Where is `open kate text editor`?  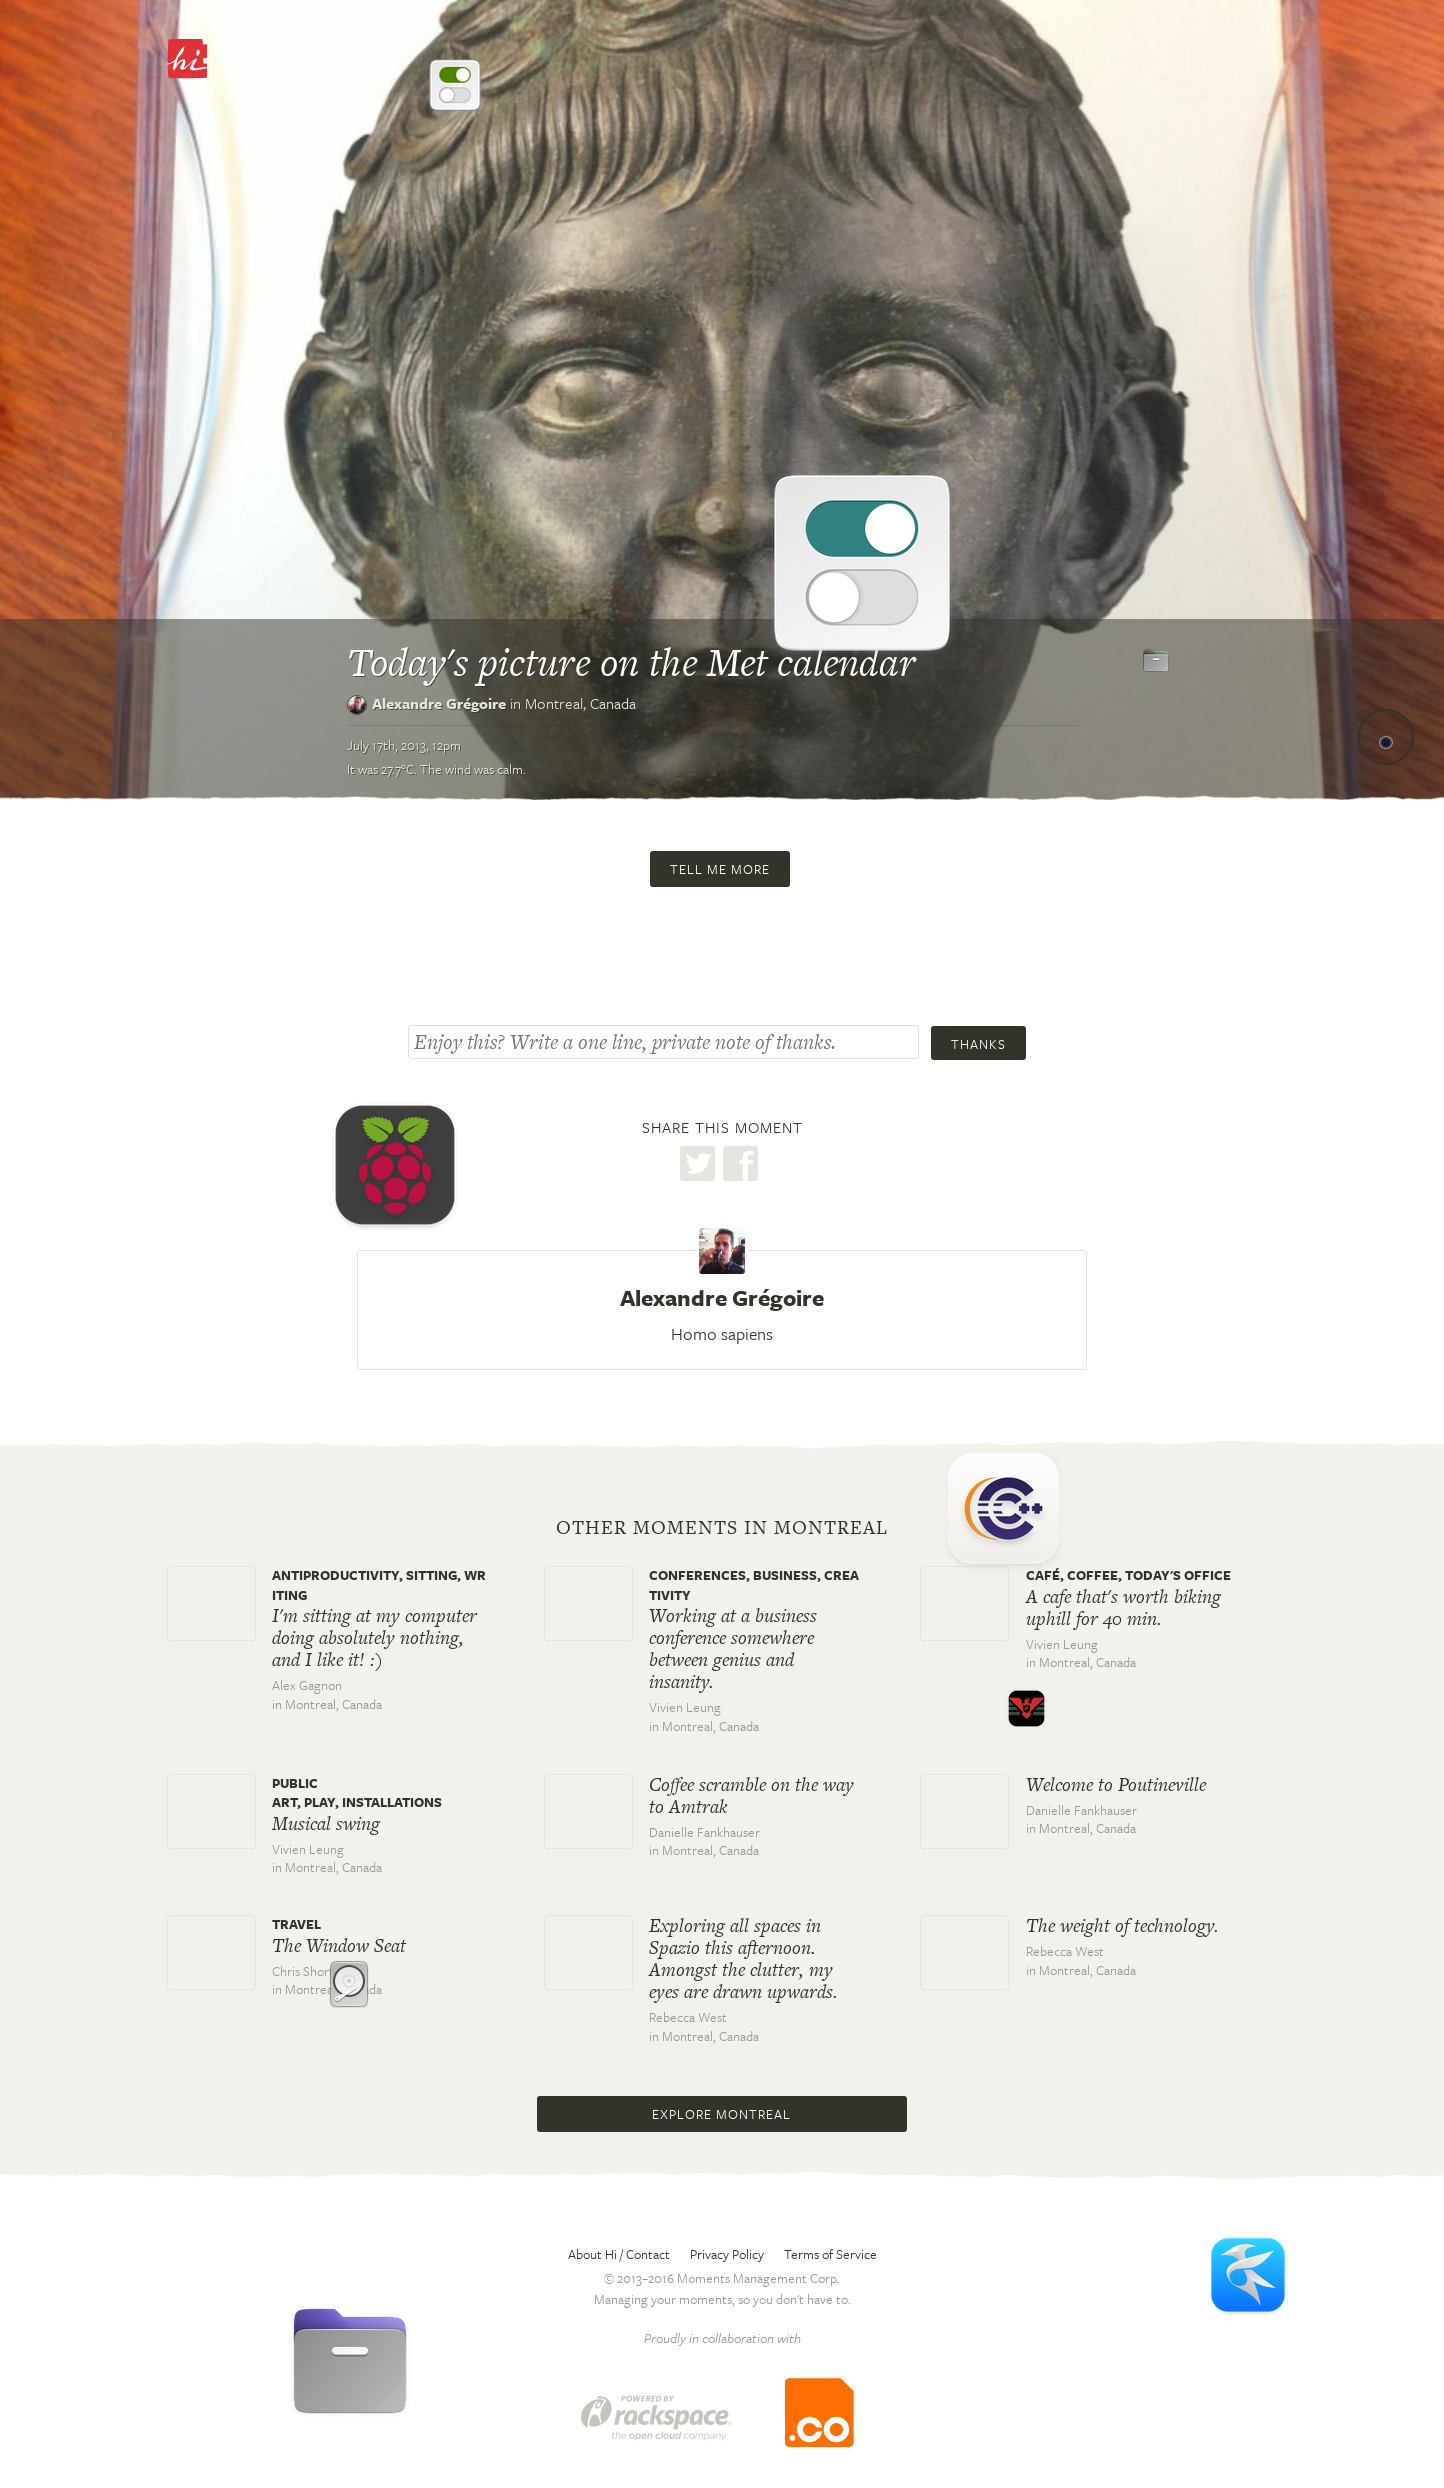 open kate text editor is located at coordinates (1248, 2275).